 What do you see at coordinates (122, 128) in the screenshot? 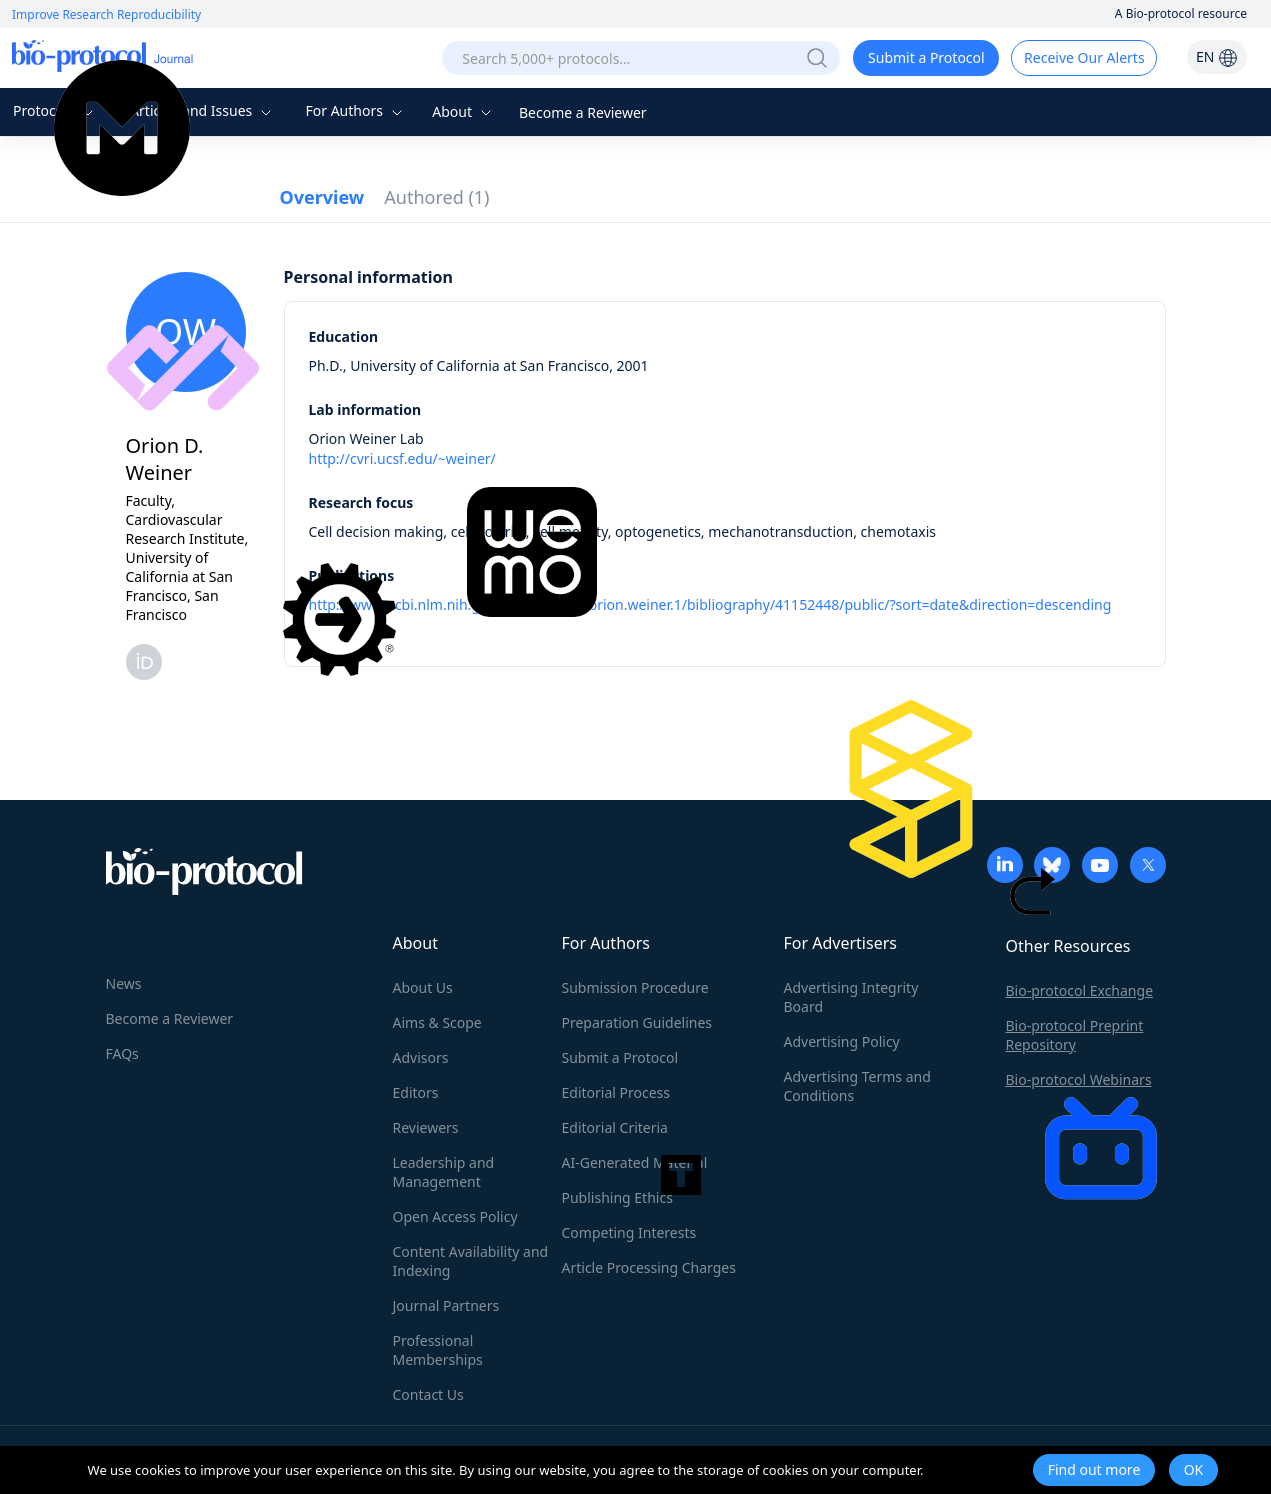
I see `open the MEGA cloud storage app` at bounding box center [122, 128].